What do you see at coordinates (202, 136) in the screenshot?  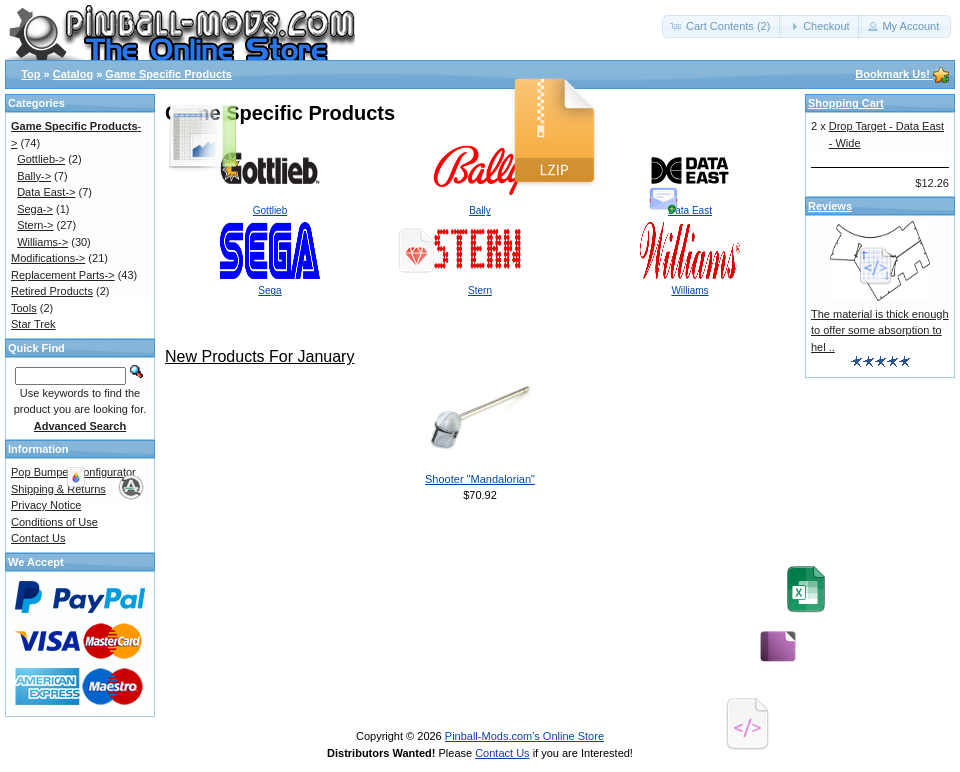 I see `spreadsheet template file type` at bounding box center [202, 136].